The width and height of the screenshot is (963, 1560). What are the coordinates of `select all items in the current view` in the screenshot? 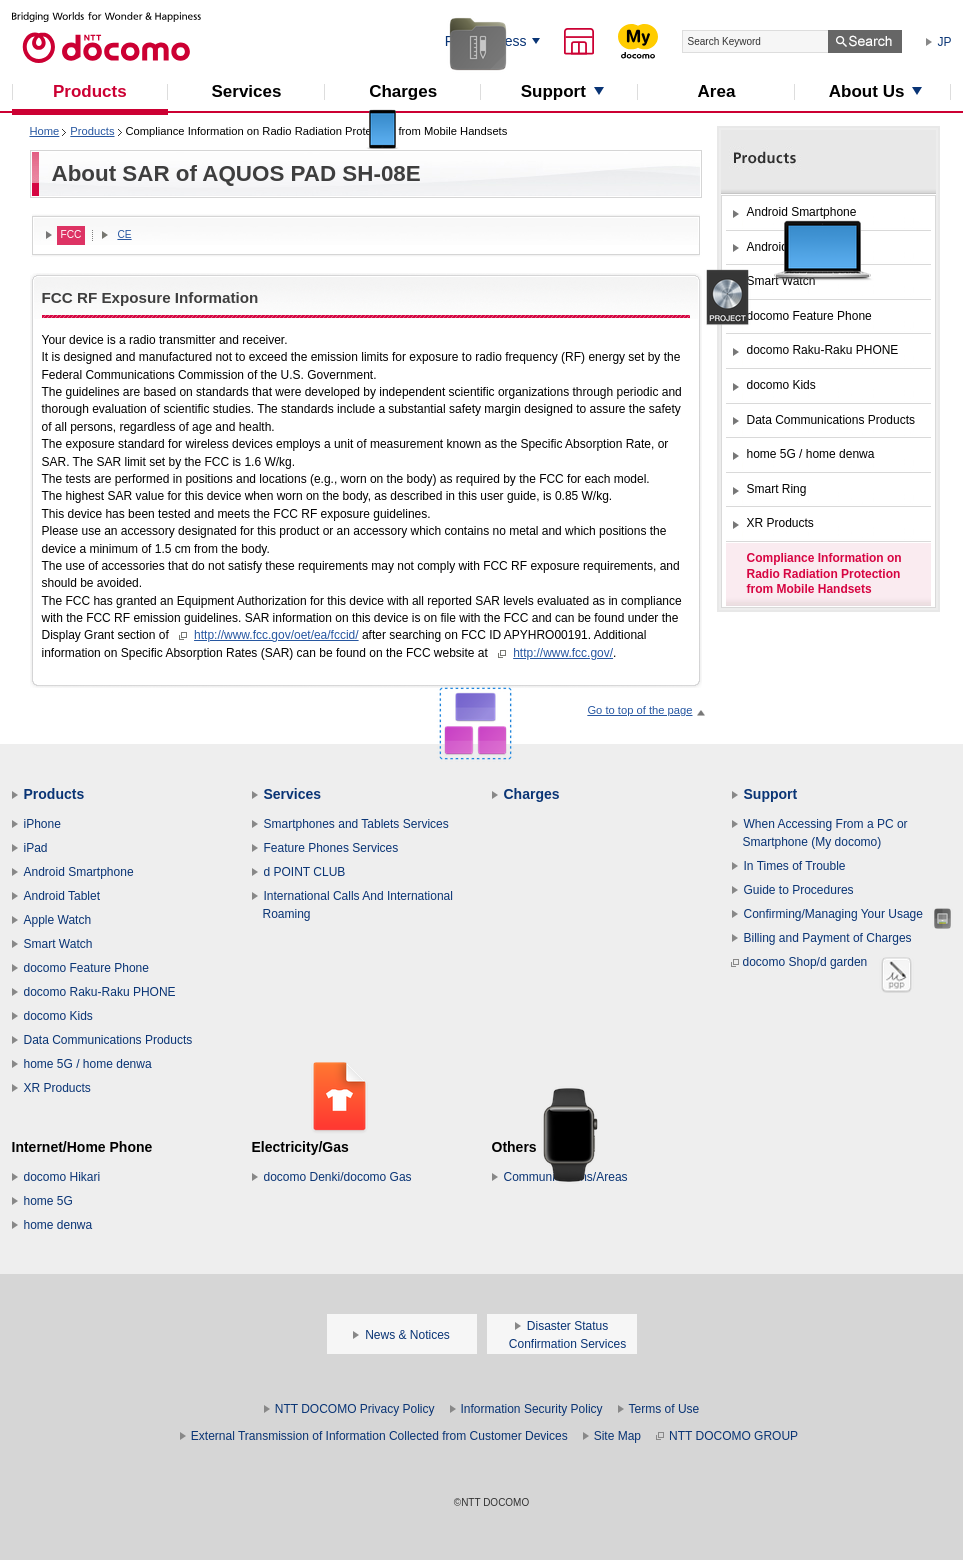 It's located at (475, 723).